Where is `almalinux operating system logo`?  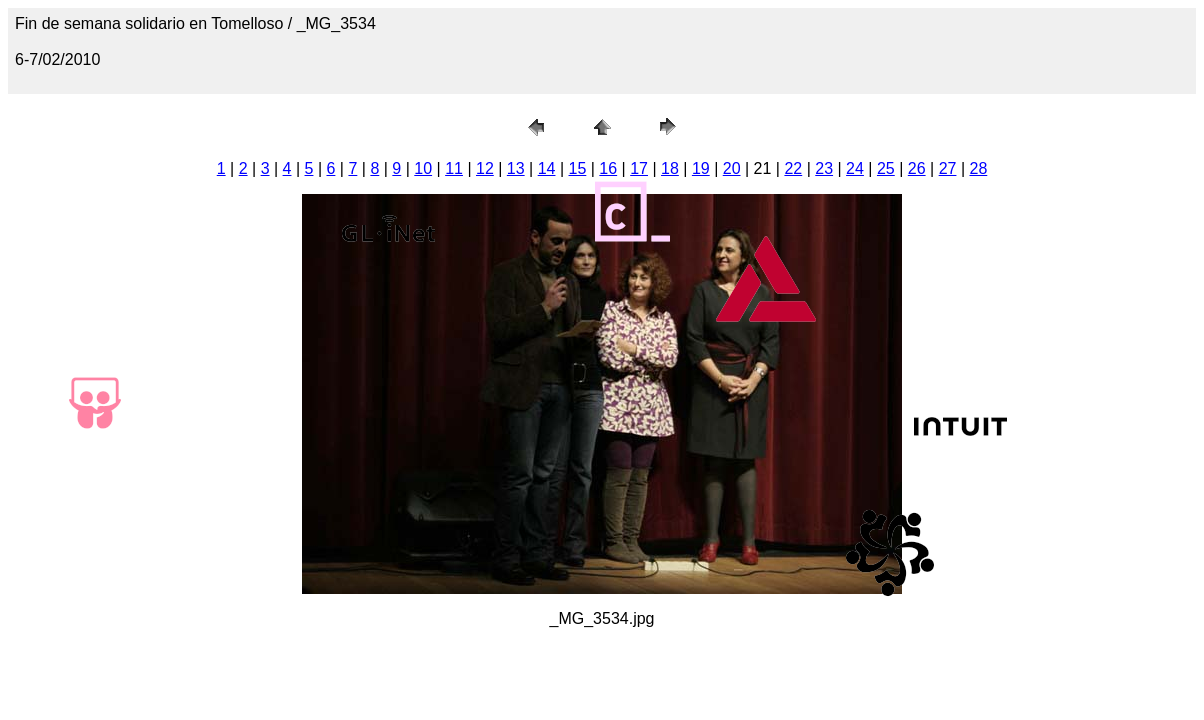 almalinux operating system logo is located at coordinates (890, 553).